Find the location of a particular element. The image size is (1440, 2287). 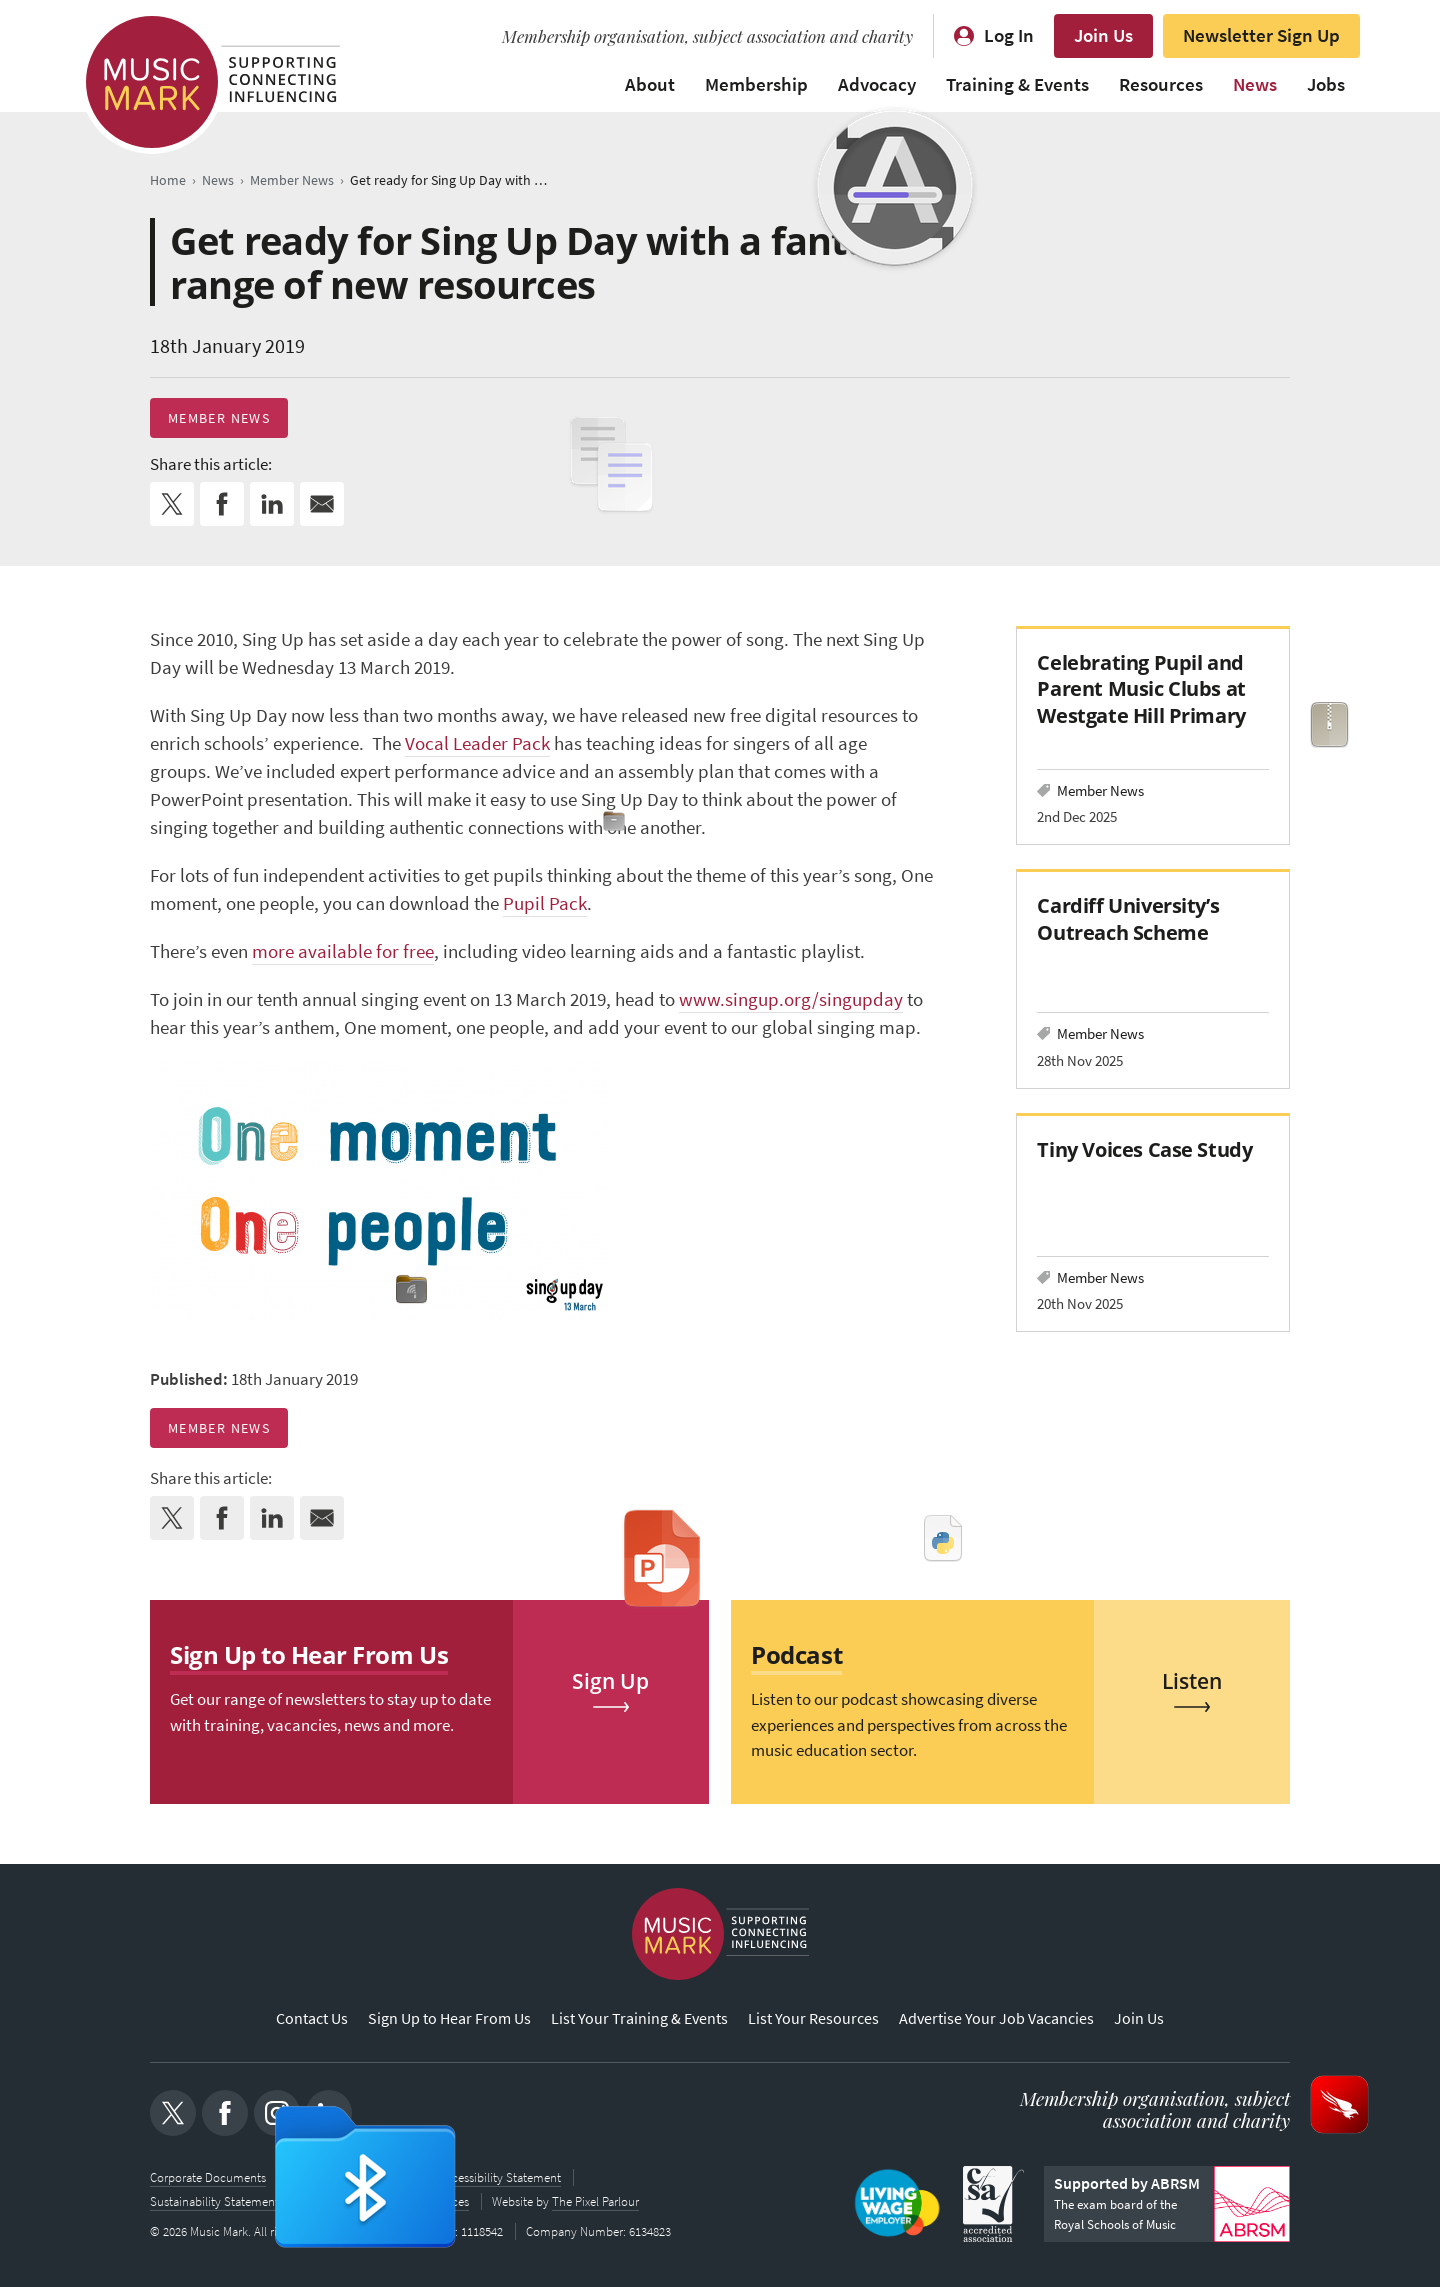

a powerpoint slideshow file is located at coordinates (662, 1558).